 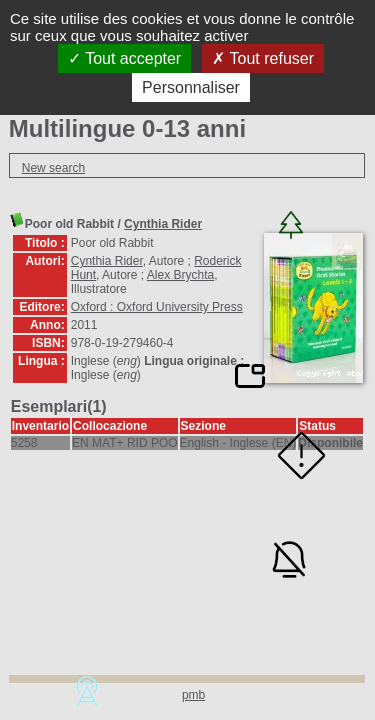 I want to click on indicates a warning or caution alert, so click(x=301, y=455).